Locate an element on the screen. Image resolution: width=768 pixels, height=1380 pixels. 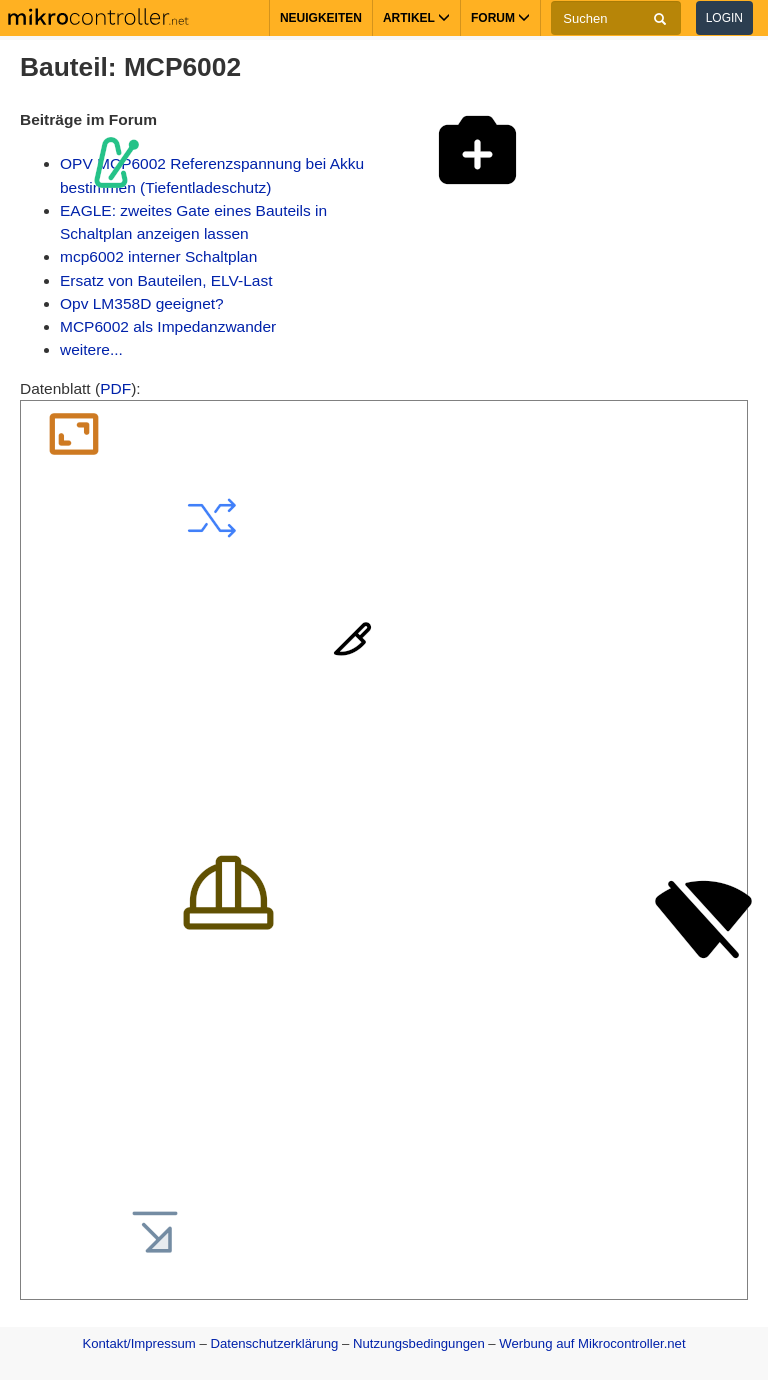
access construction or site safety settings is located at coordinates (228, 897).